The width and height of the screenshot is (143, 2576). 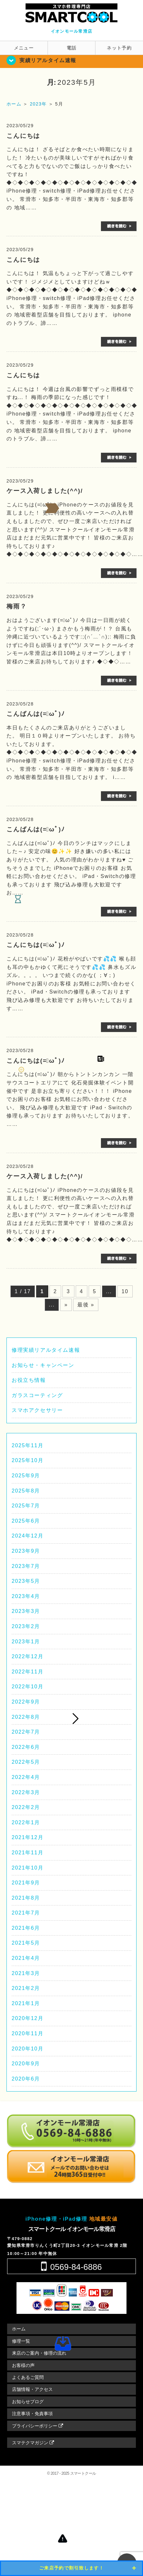 I want to click on download to inbox, so click(x=63, y=2344).